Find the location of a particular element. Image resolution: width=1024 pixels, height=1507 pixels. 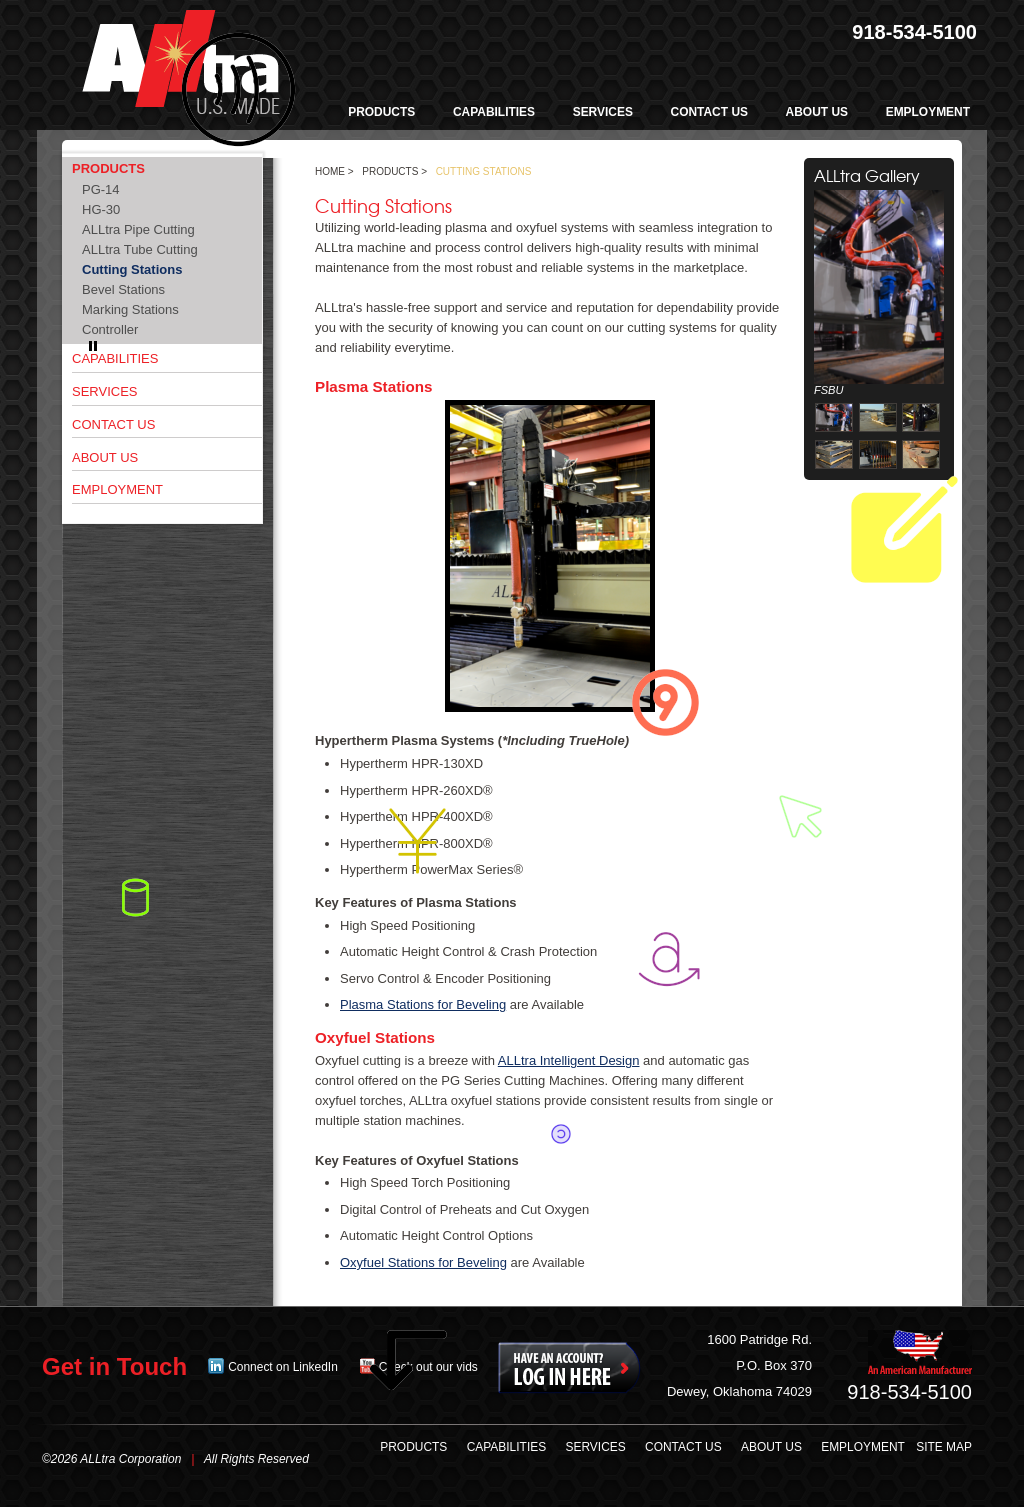

pause media playback is located at coordinates (93, 346).